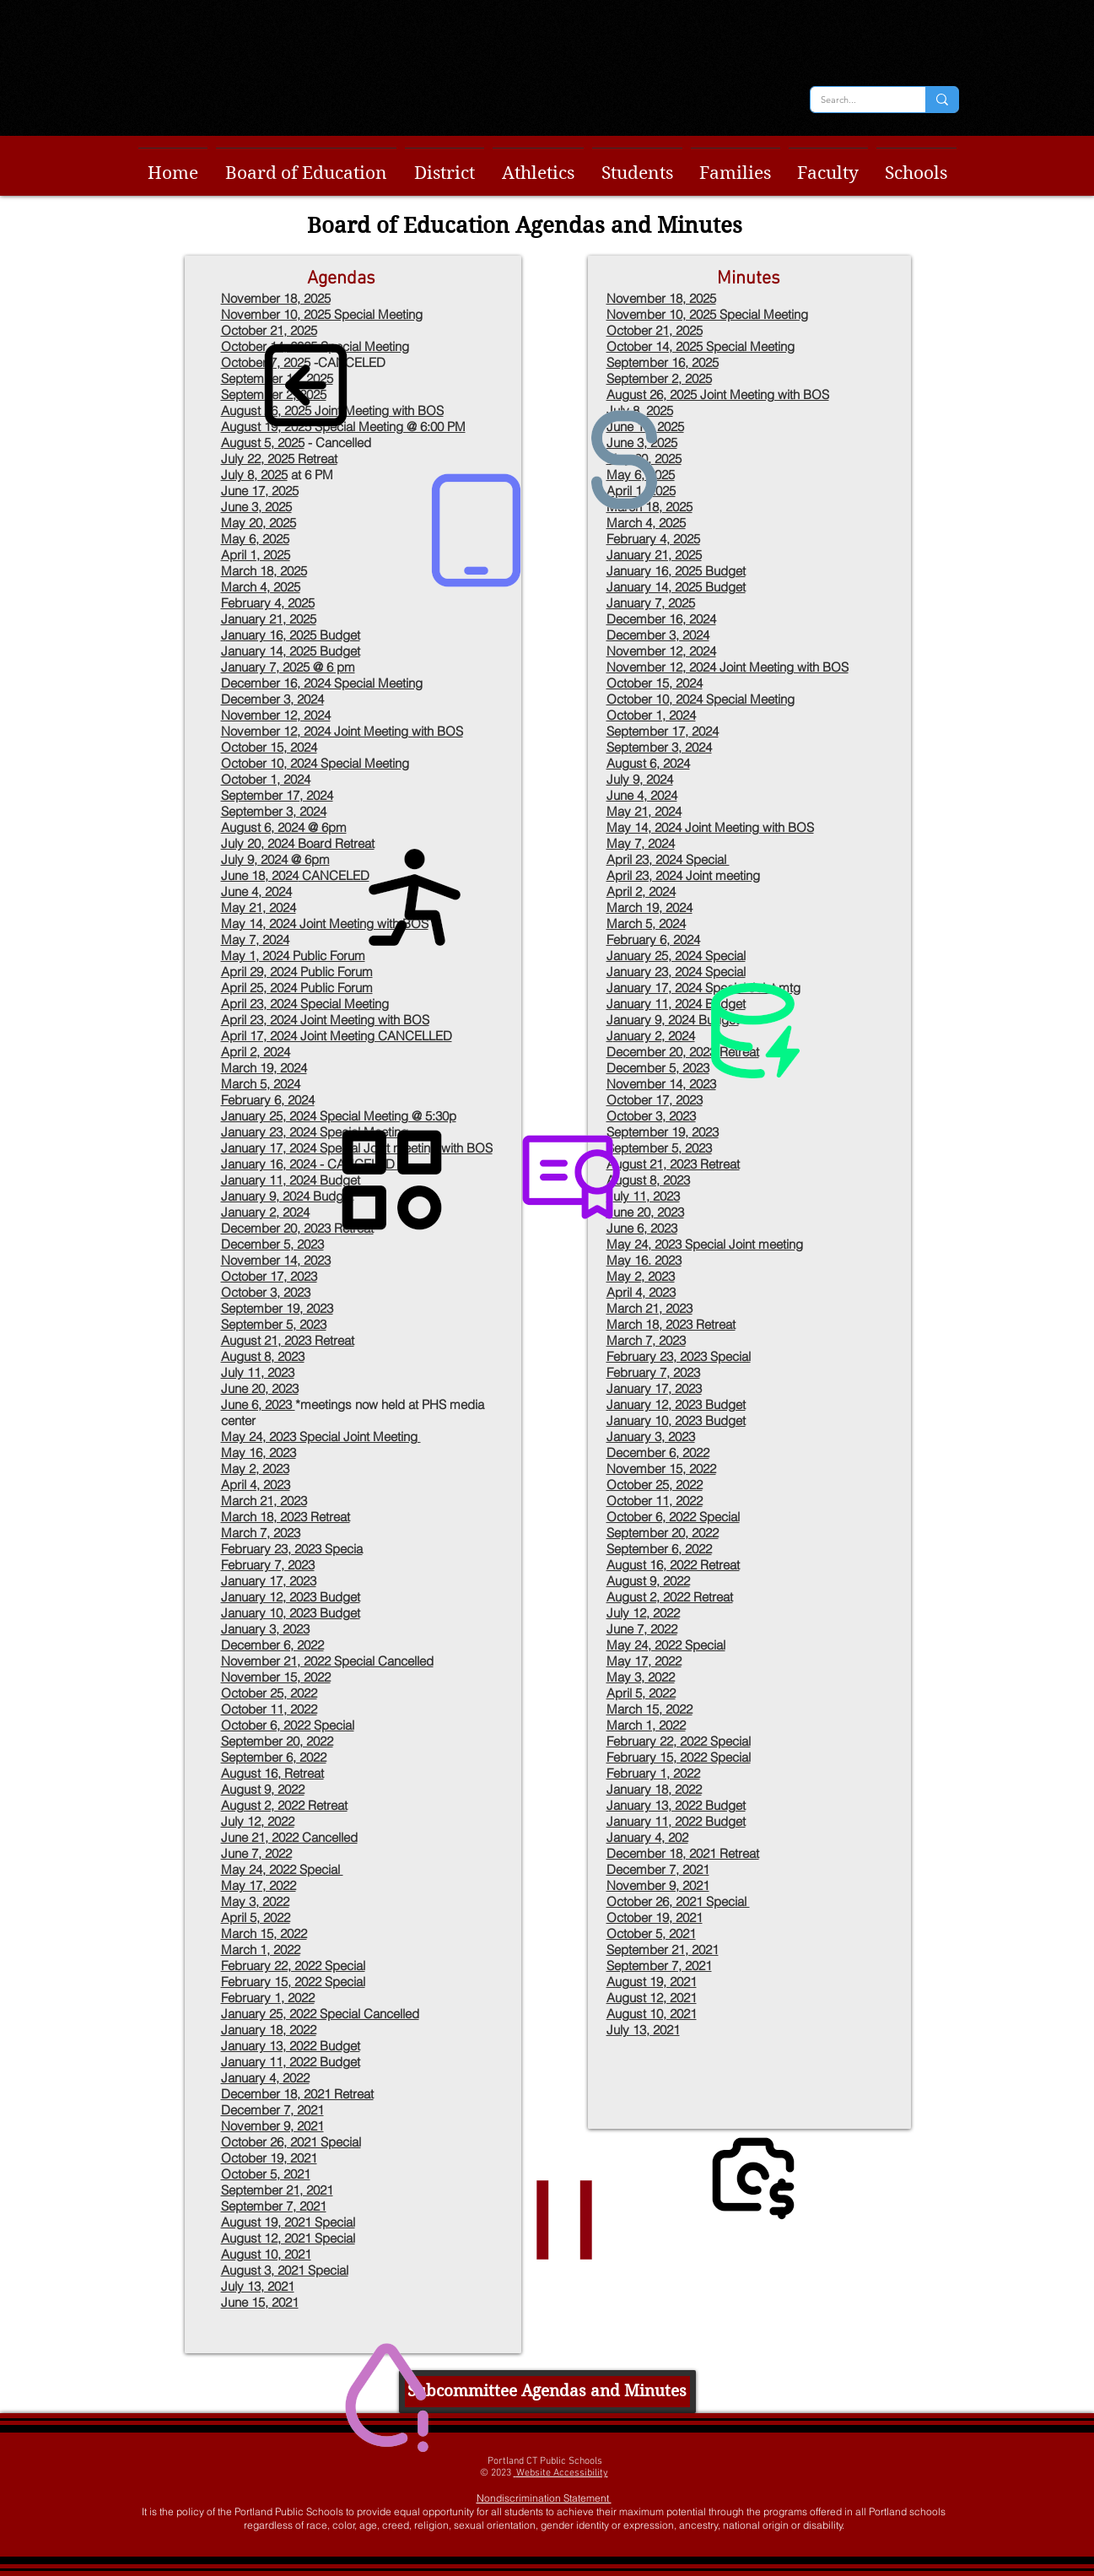  Describe the element at coordinates (305, 385) in the screenshot. I see `go back to the previous screen` at that location.